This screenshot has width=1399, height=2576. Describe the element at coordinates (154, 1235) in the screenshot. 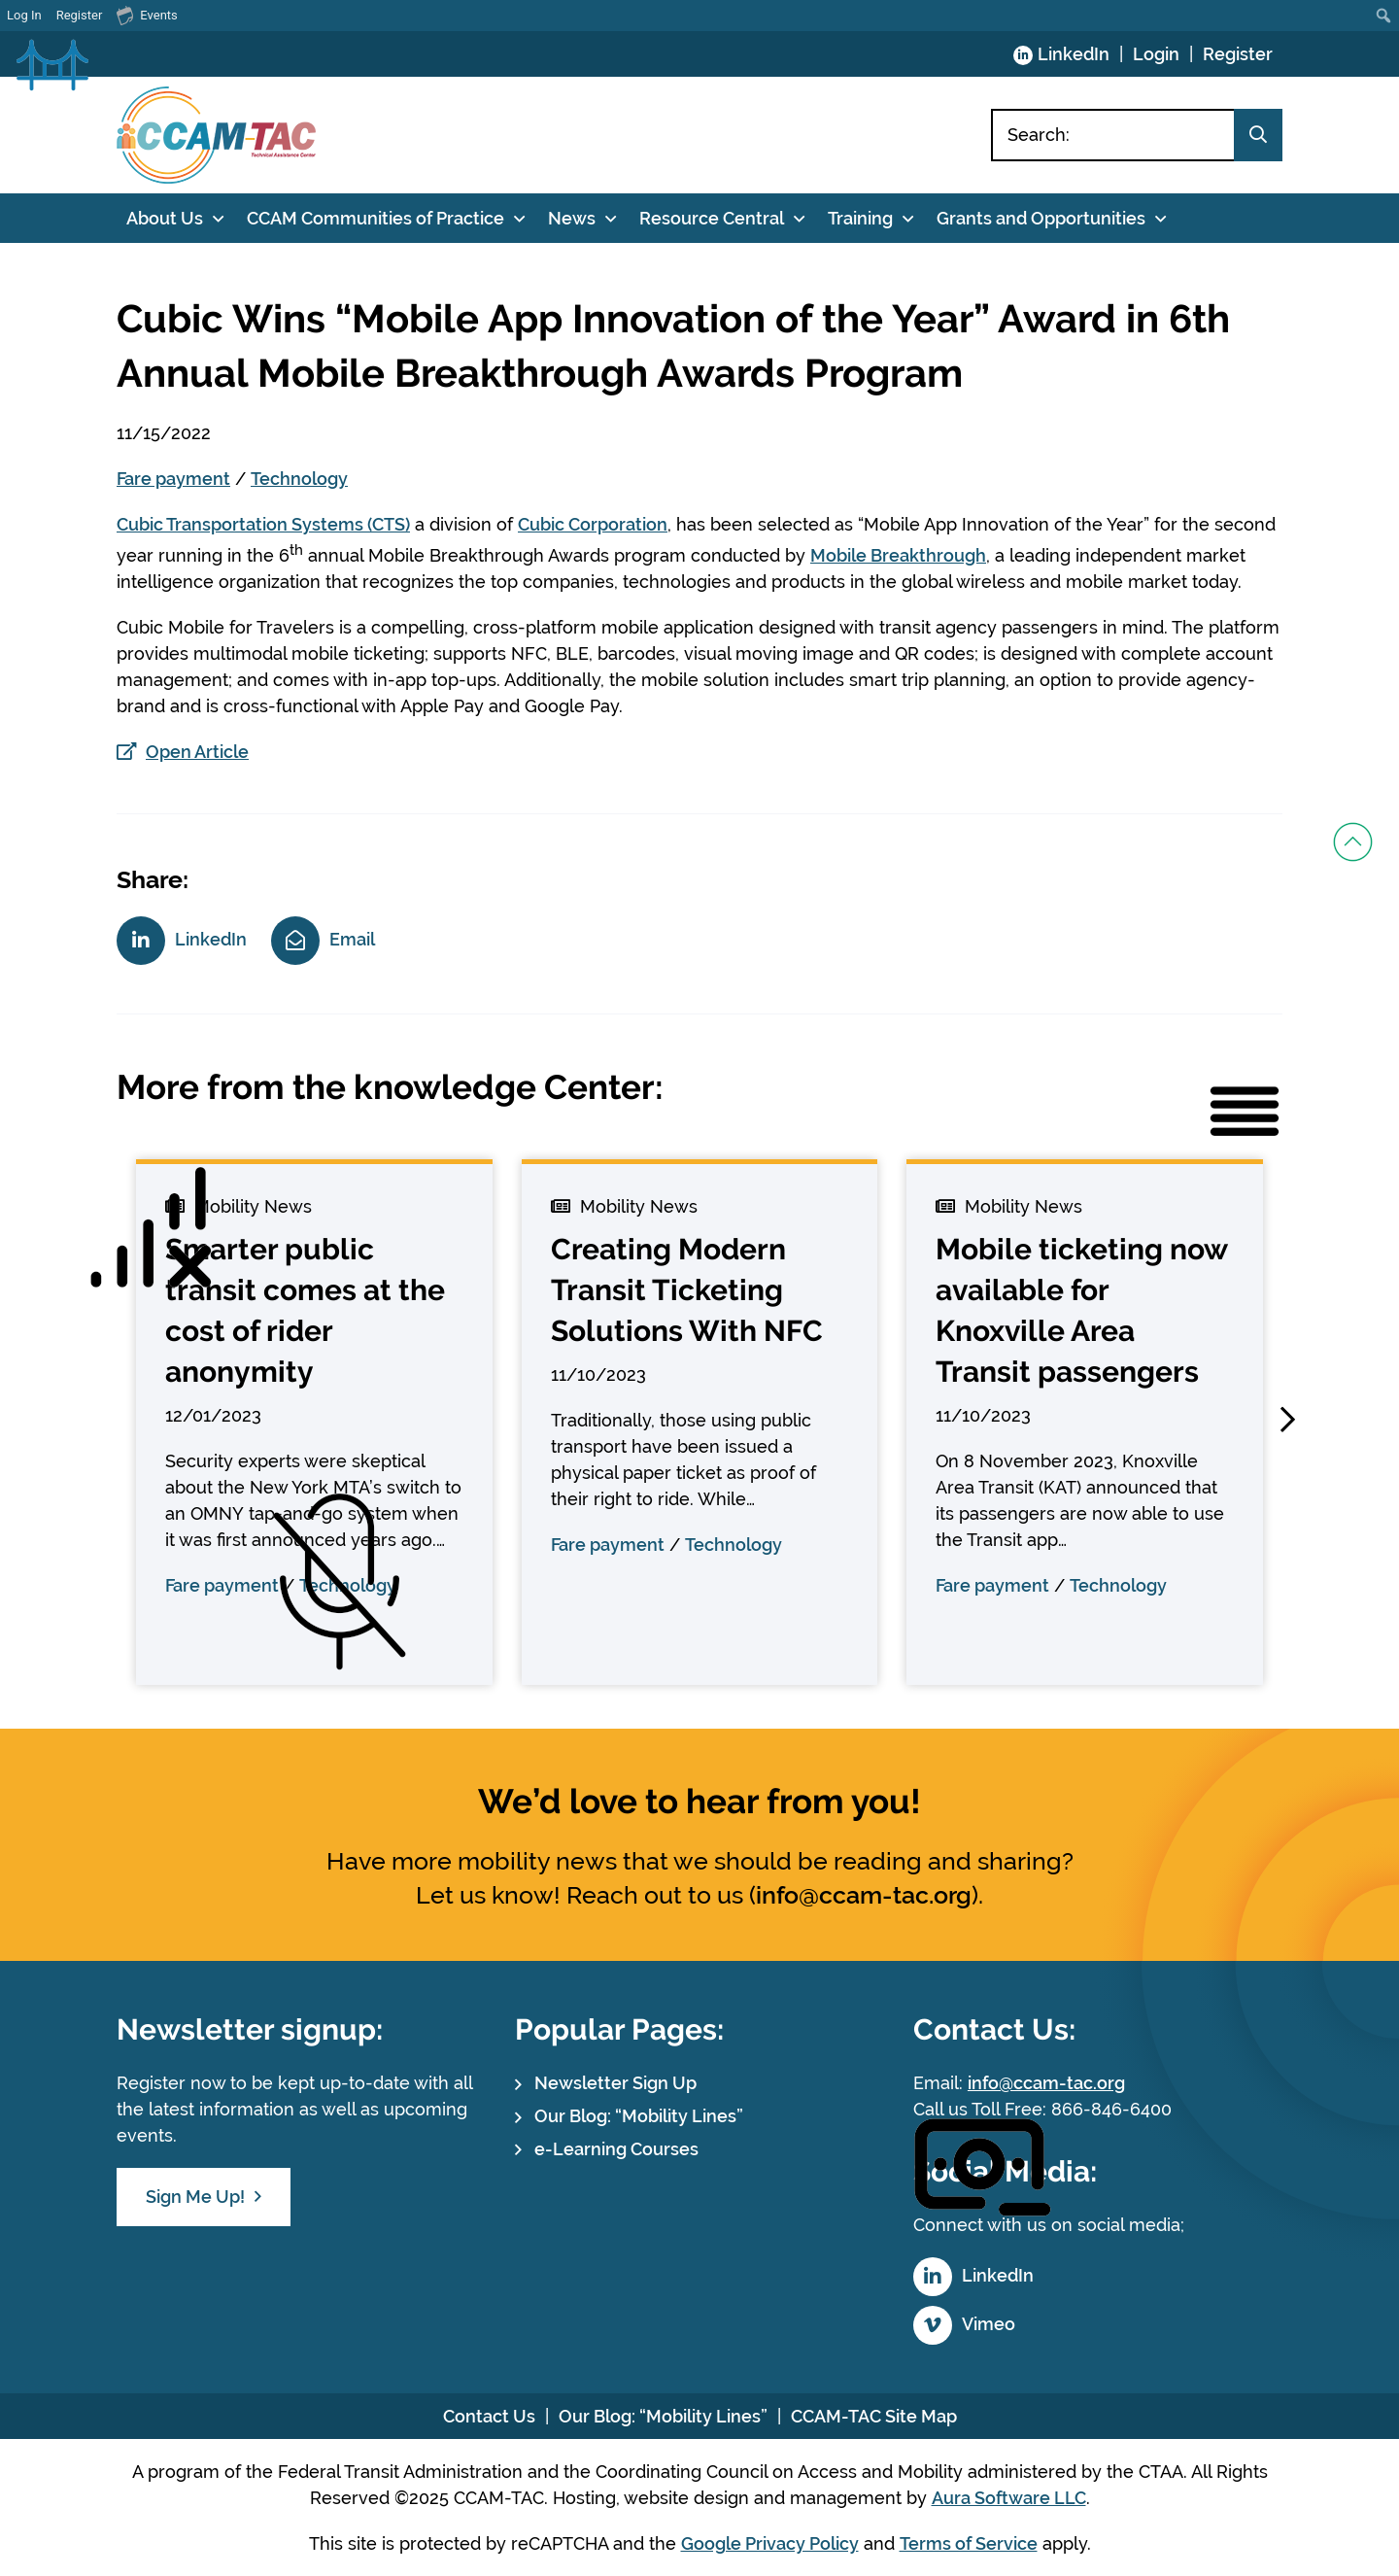

I see `no cellular signal available` at that location.